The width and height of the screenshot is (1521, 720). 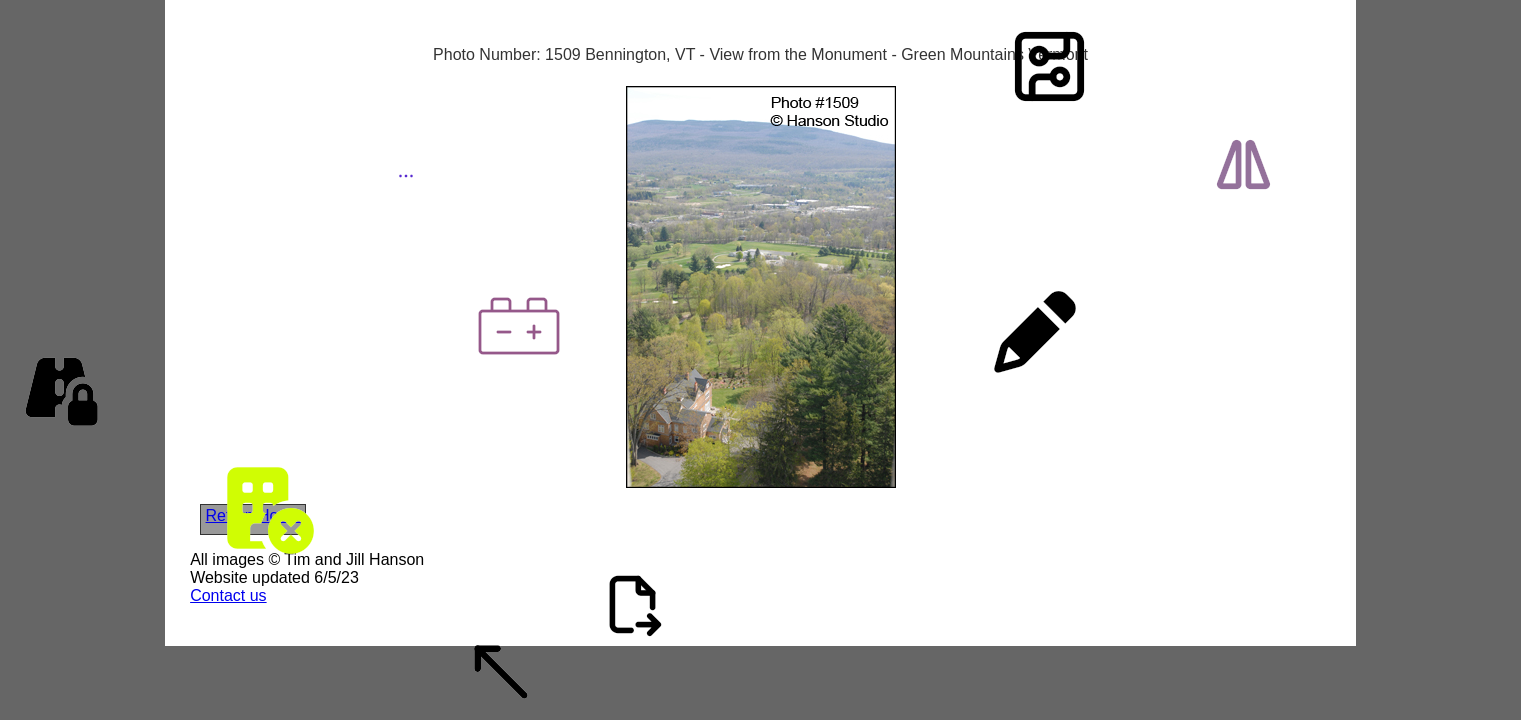 What do you see at coordinates (1049, 66) in the screenshot?
I see `access hardware or system settings` at bounding box center [1049, 66].